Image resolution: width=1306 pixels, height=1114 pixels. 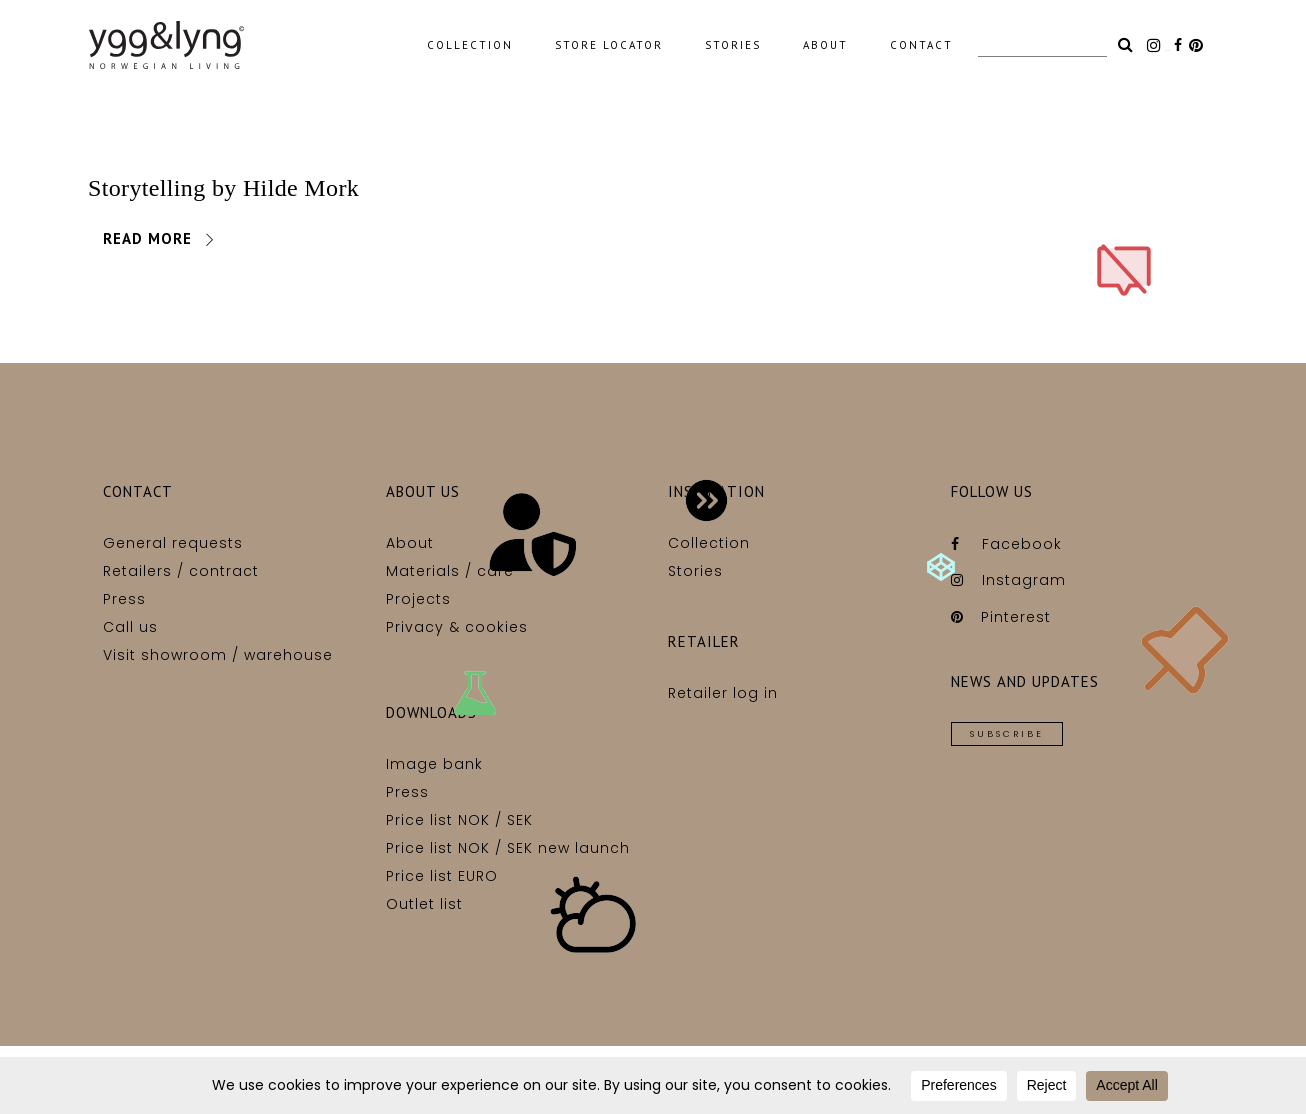 I want to click on mute or disable chat notifications, so click(x=1124, y=269).